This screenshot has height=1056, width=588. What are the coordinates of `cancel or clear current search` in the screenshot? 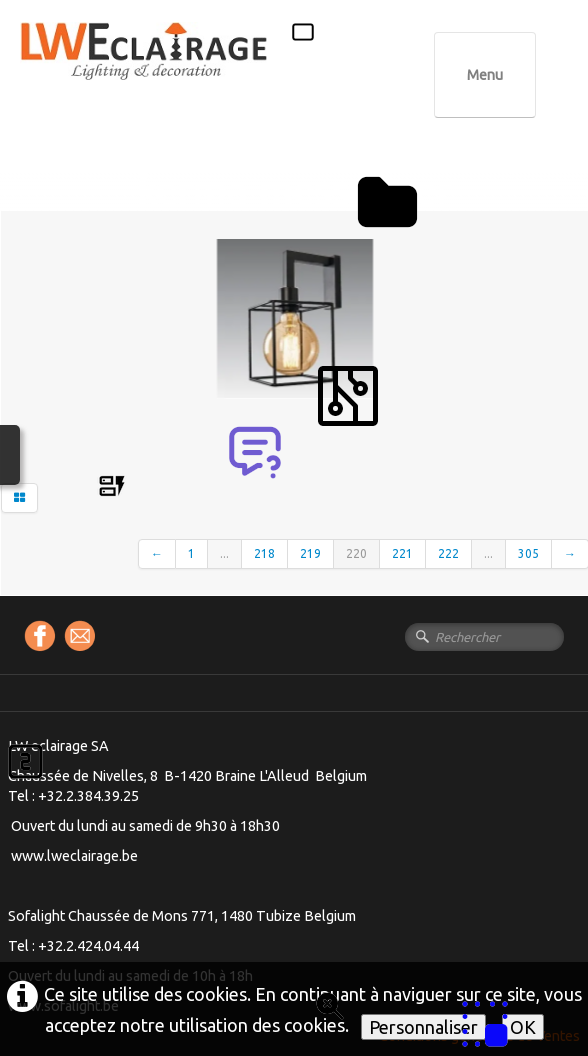 It's located at (330, 1006).